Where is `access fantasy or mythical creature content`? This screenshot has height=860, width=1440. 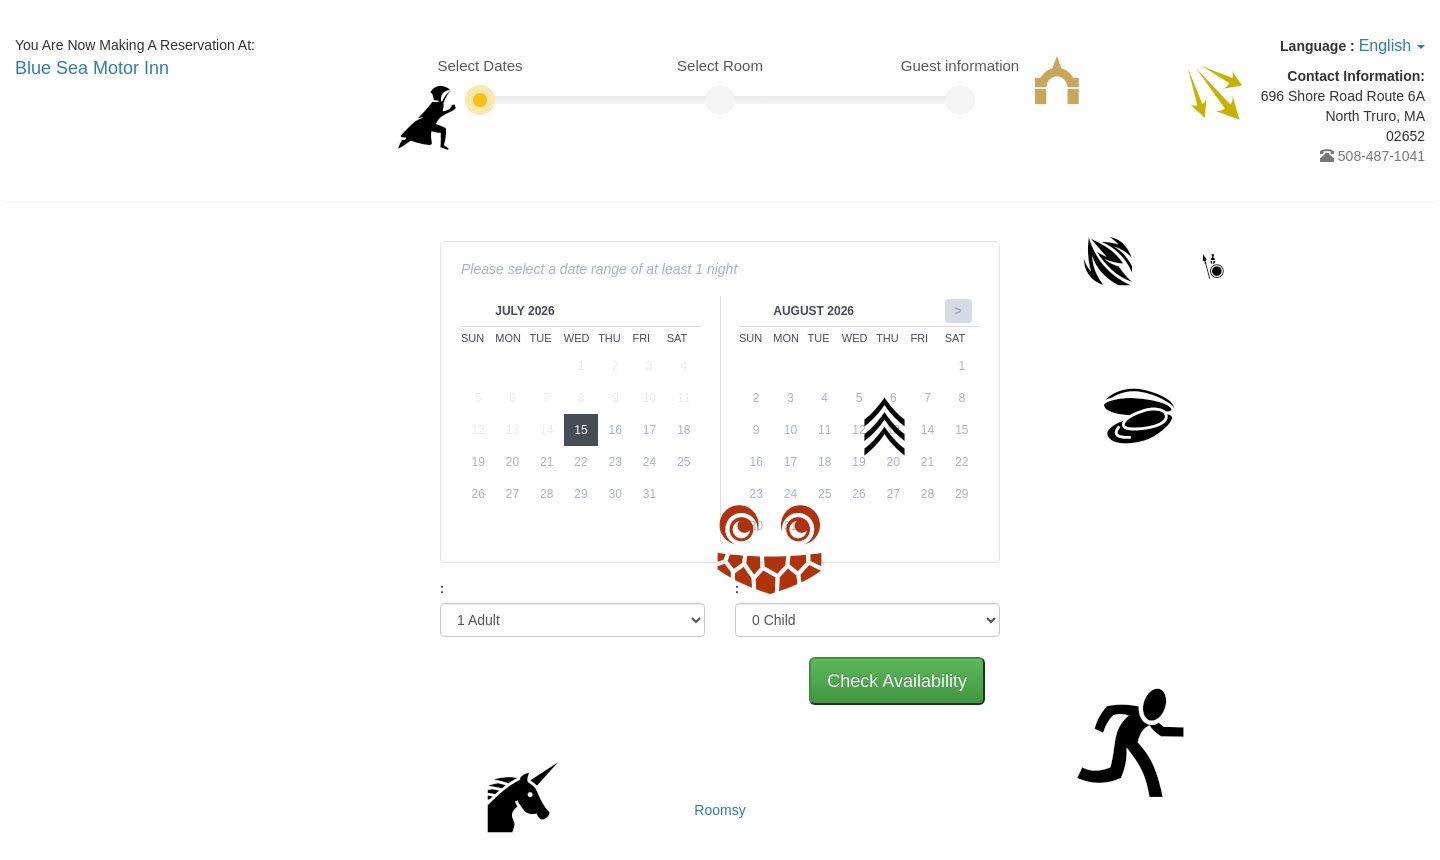
access fantasy or mythical creature content is located at coordinates (523, 797).